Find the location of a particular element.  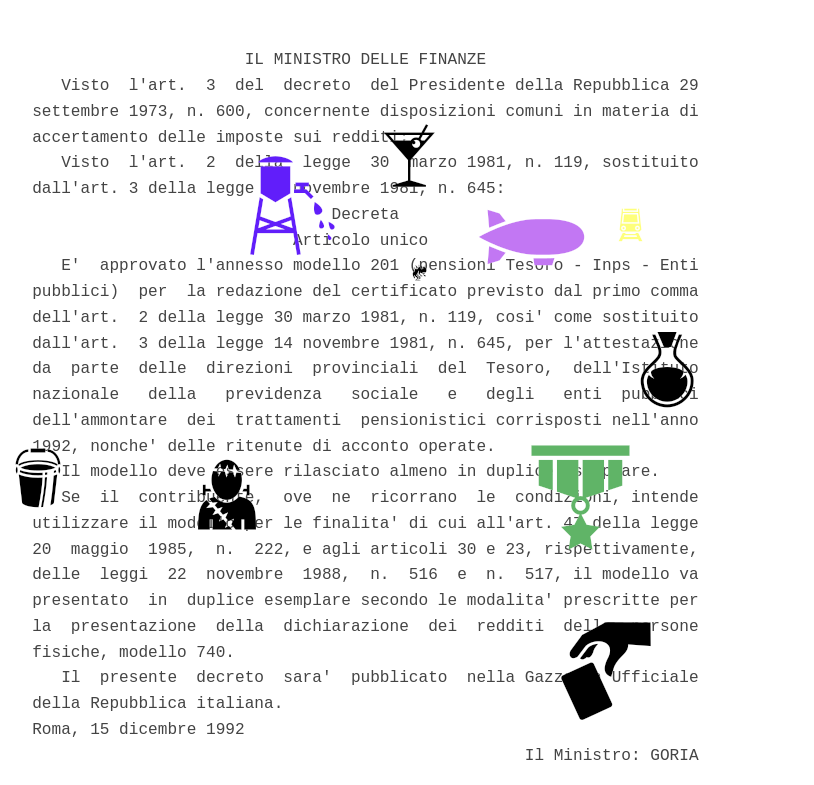

view water storage levels is located at coordinates (295, 204).